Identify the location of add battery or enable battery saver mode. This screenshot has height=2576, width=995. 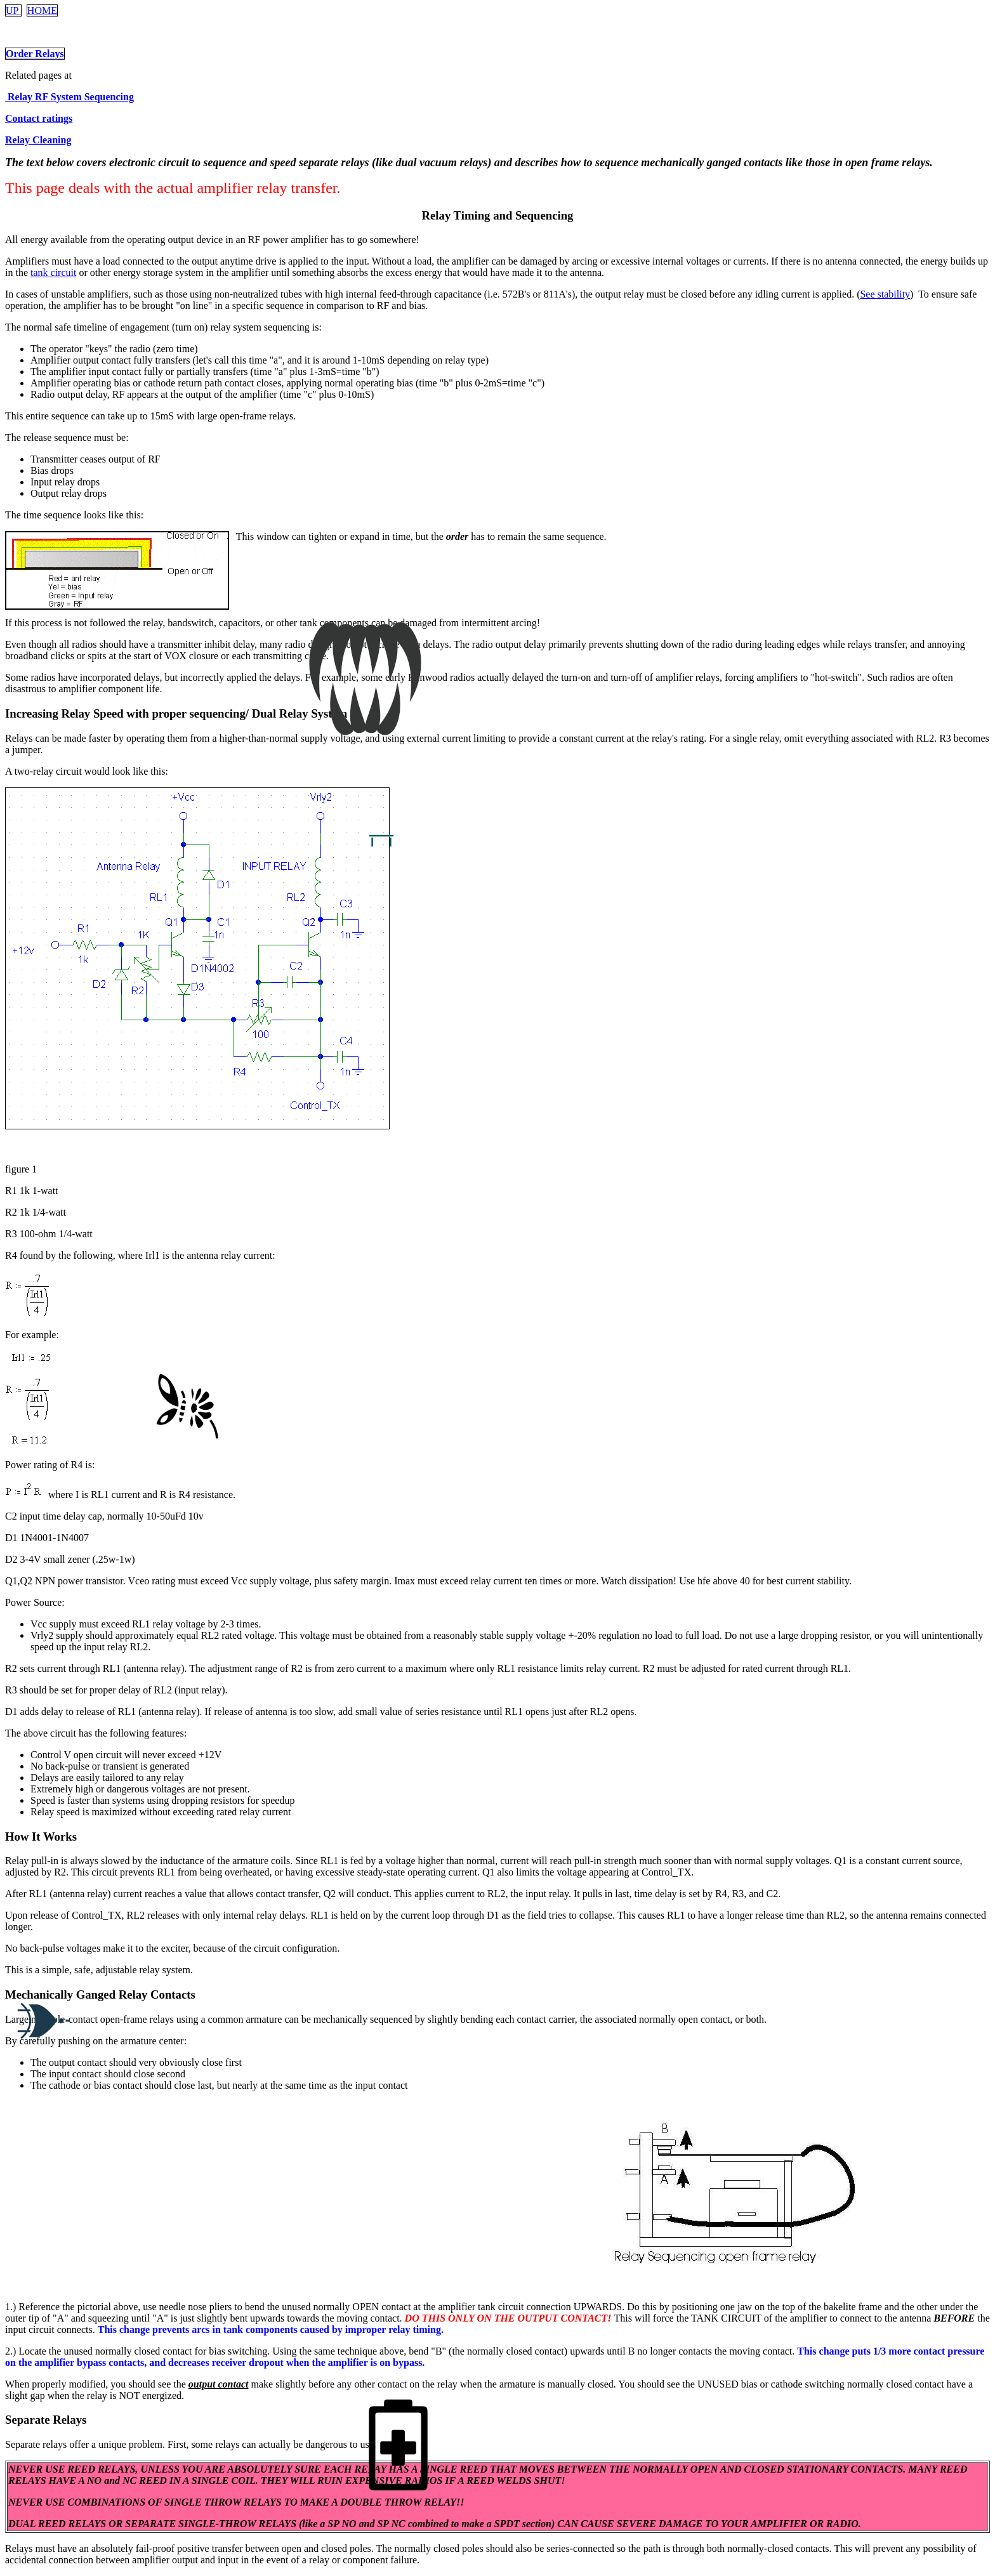
(398, 2445).